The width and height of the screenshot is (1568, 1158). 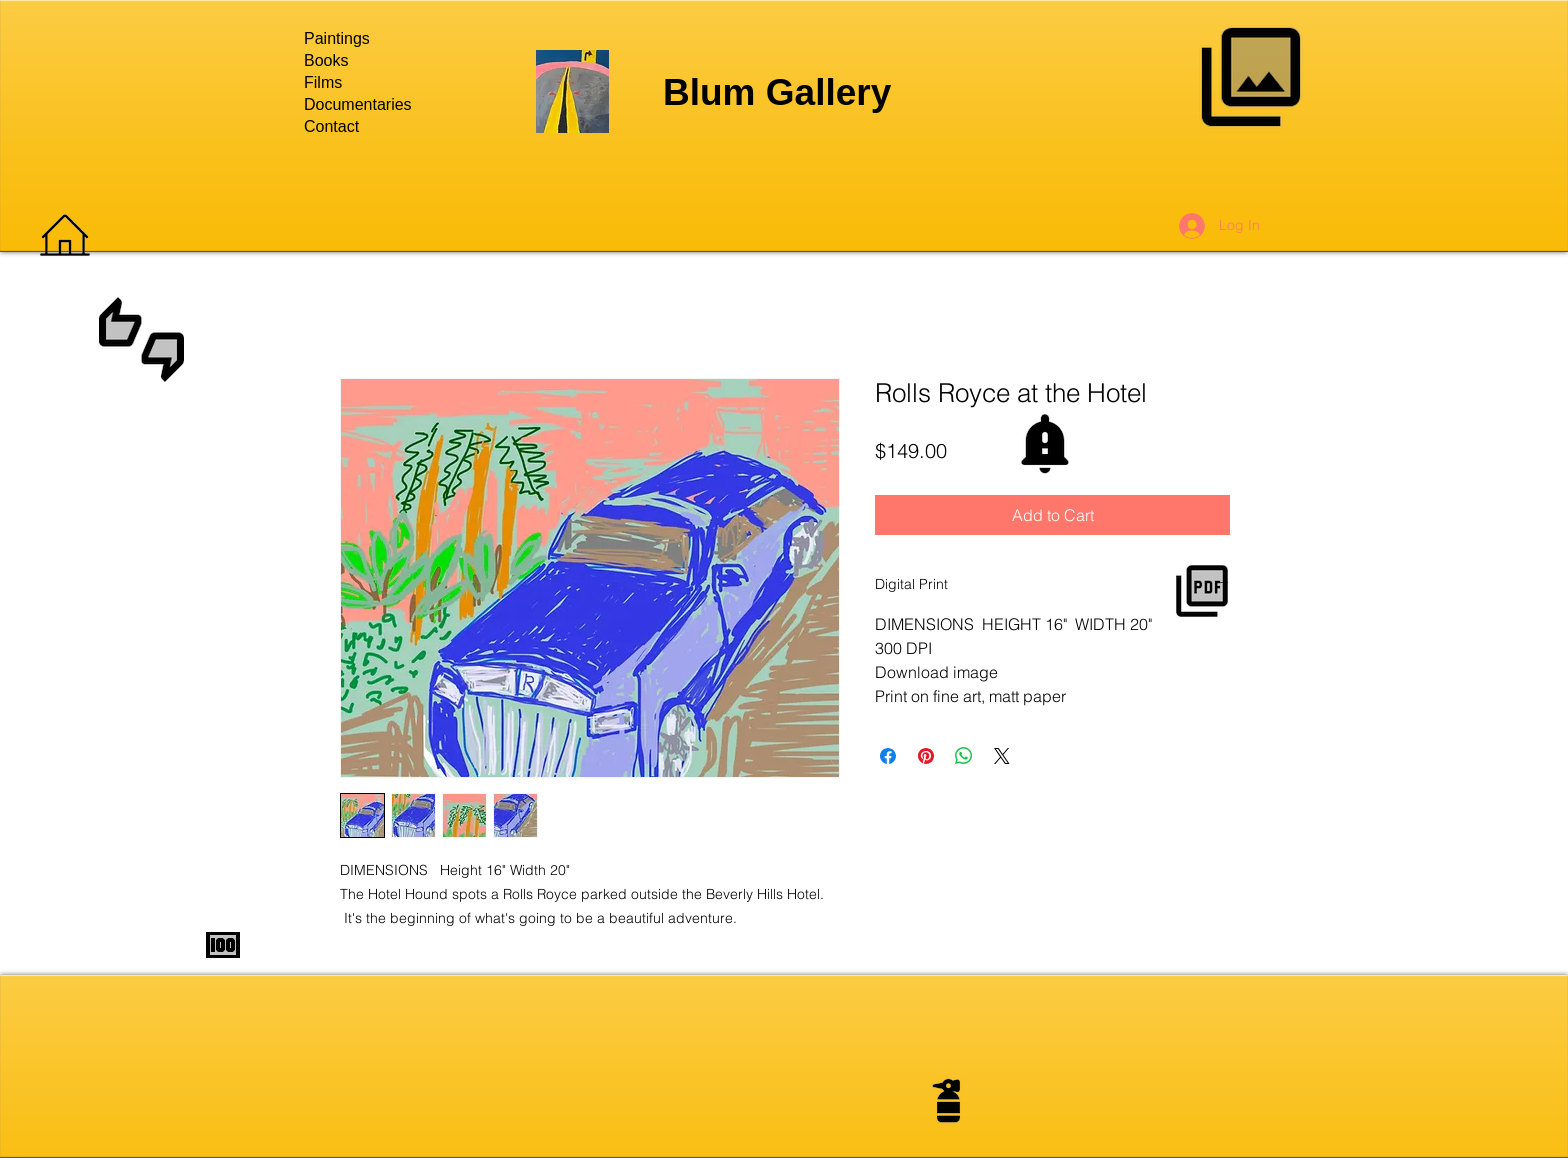 I want to click on locate fire safety equipment, so click(x=948, y=1099).